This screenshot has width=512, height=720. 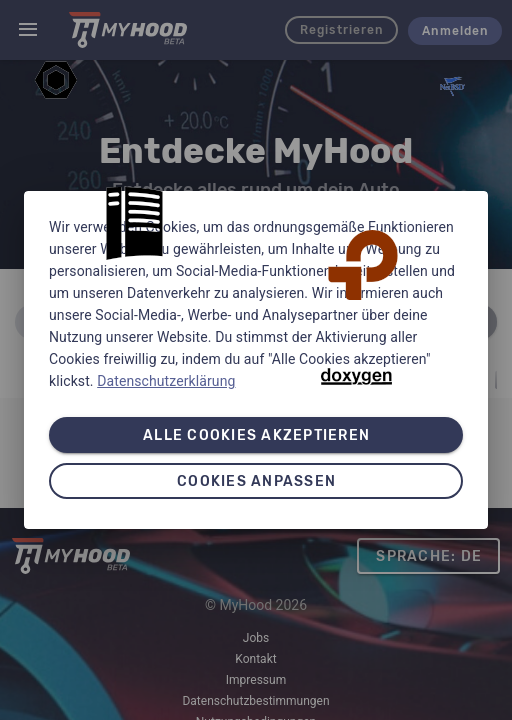 I want to click on access Read the Docs documentation platform, so click(x=134, y=223).